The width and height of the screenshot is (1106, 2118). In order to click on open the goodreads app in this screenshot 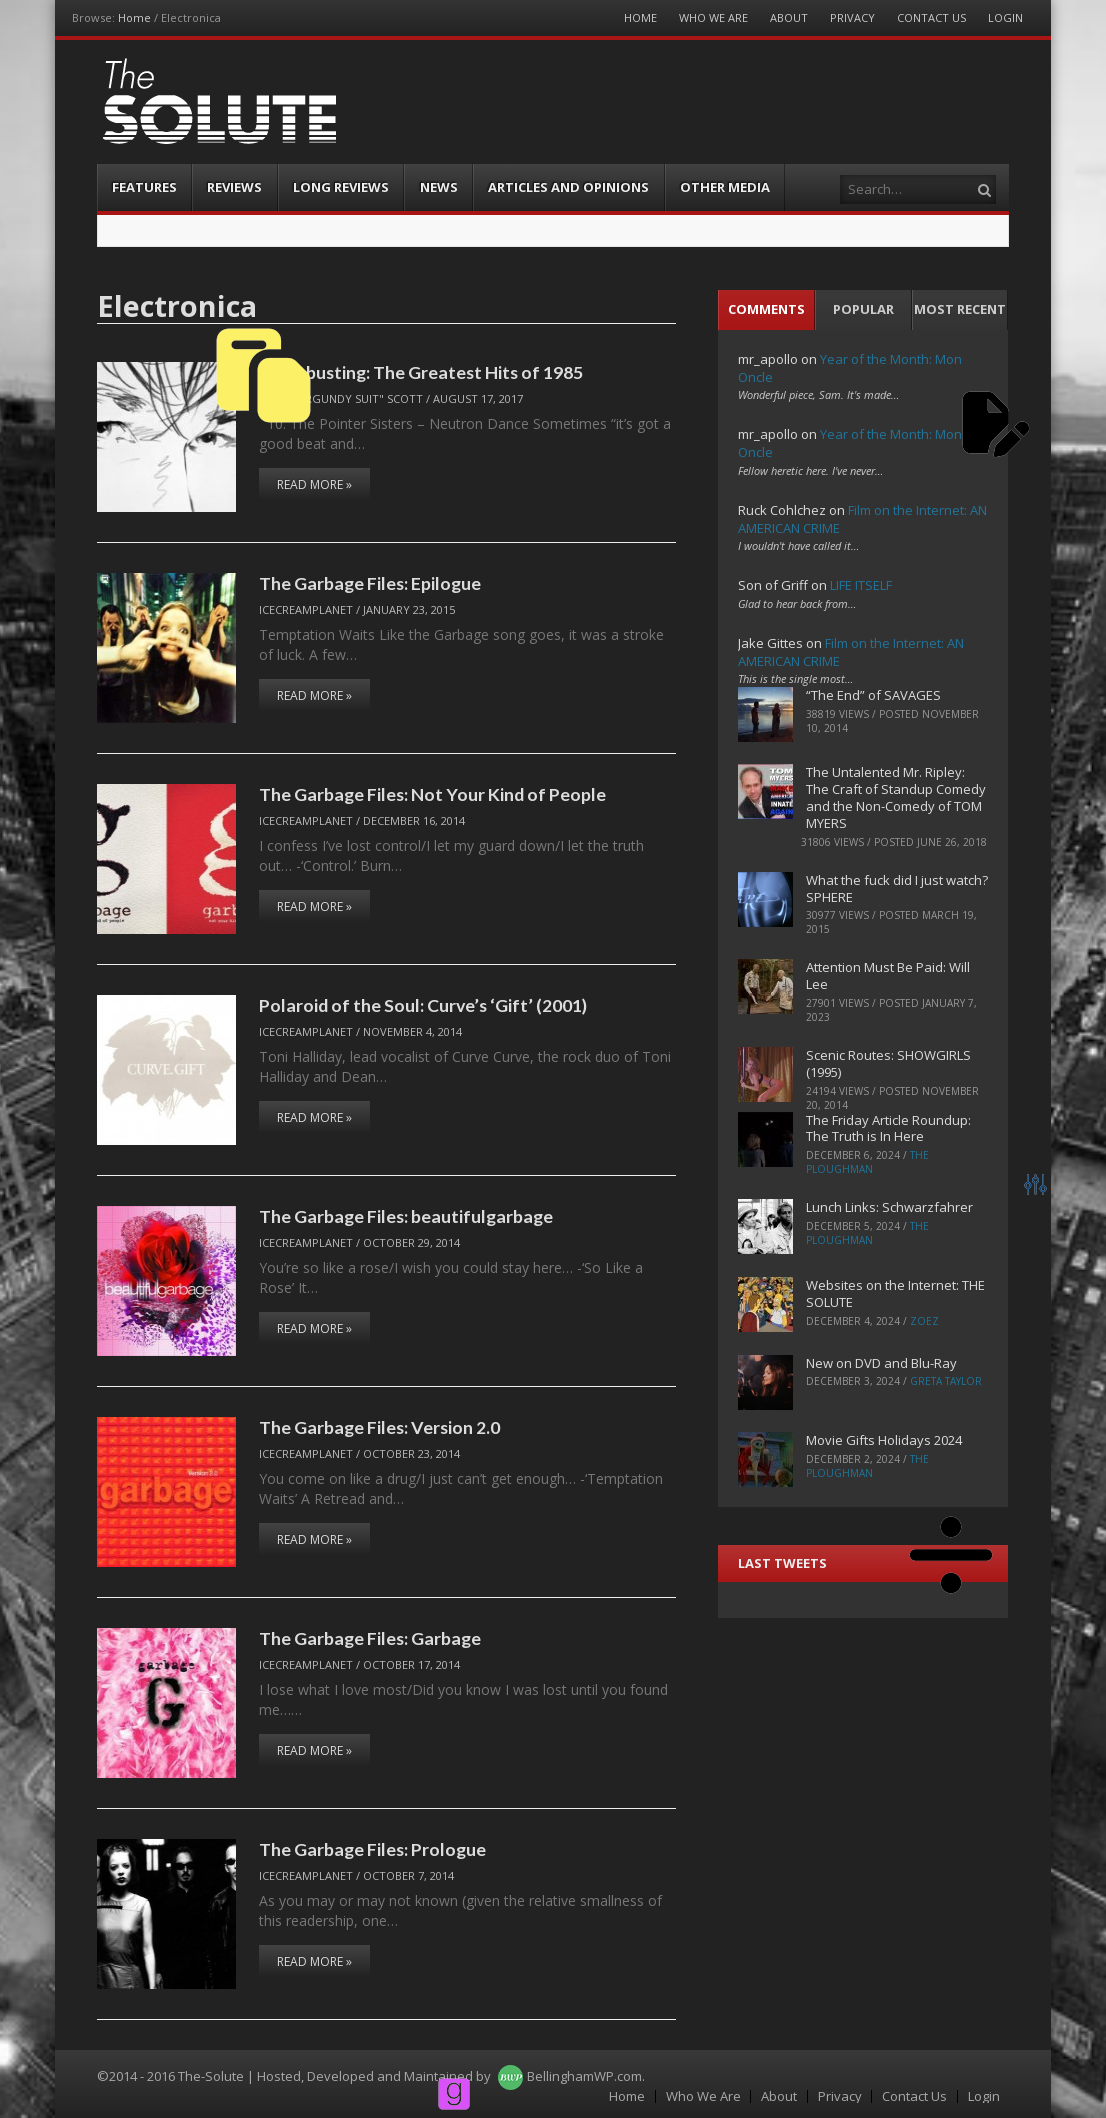, I will do `click(454, 2094)`.